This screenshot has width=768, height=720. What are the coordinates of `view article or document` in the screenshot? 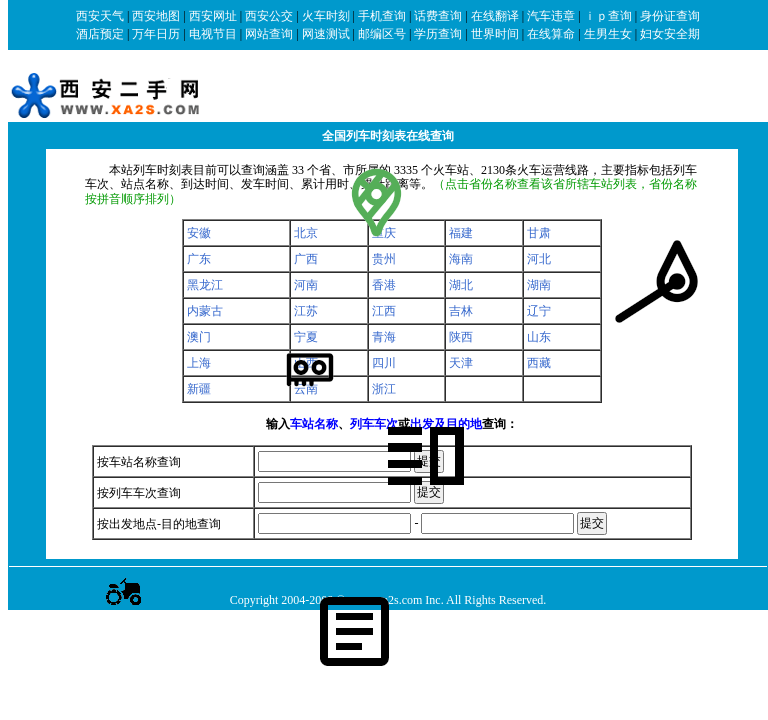 It's located at (354, 631).